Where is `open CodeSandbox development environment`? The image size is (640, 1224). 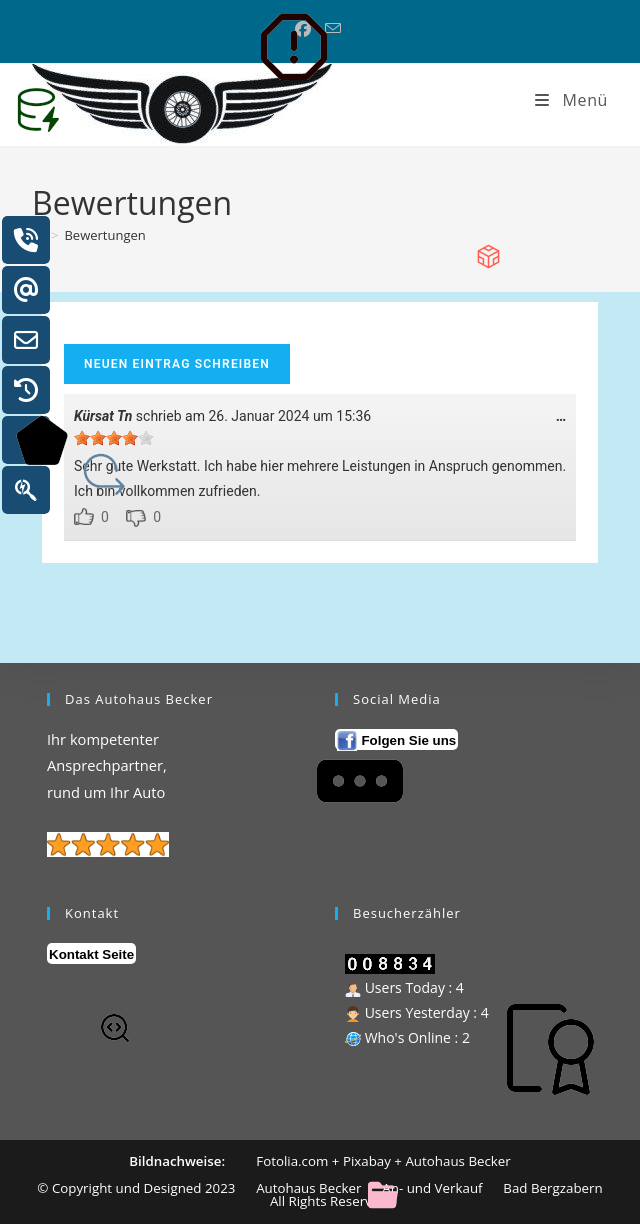 open CodeSandbox development environment is located at coordinates (488, 256).